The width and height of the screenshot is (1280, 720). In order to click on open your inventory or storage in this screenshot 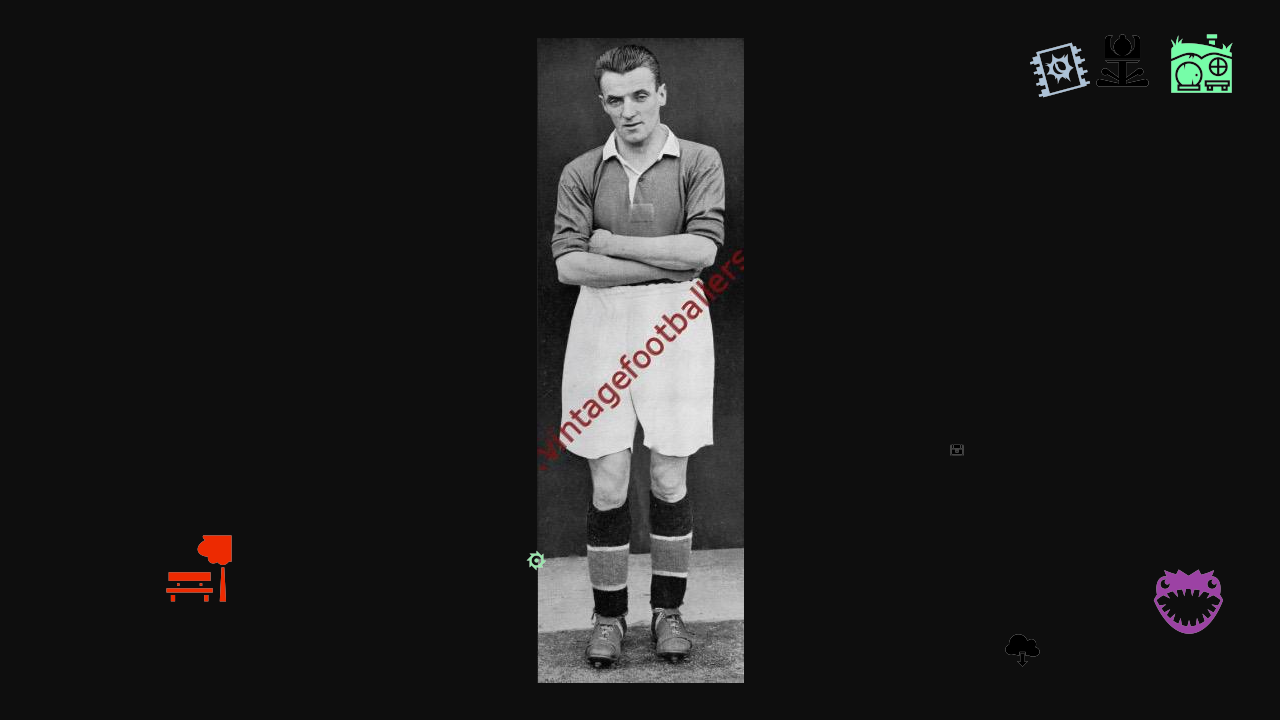, I will do `click(957, 450)`.